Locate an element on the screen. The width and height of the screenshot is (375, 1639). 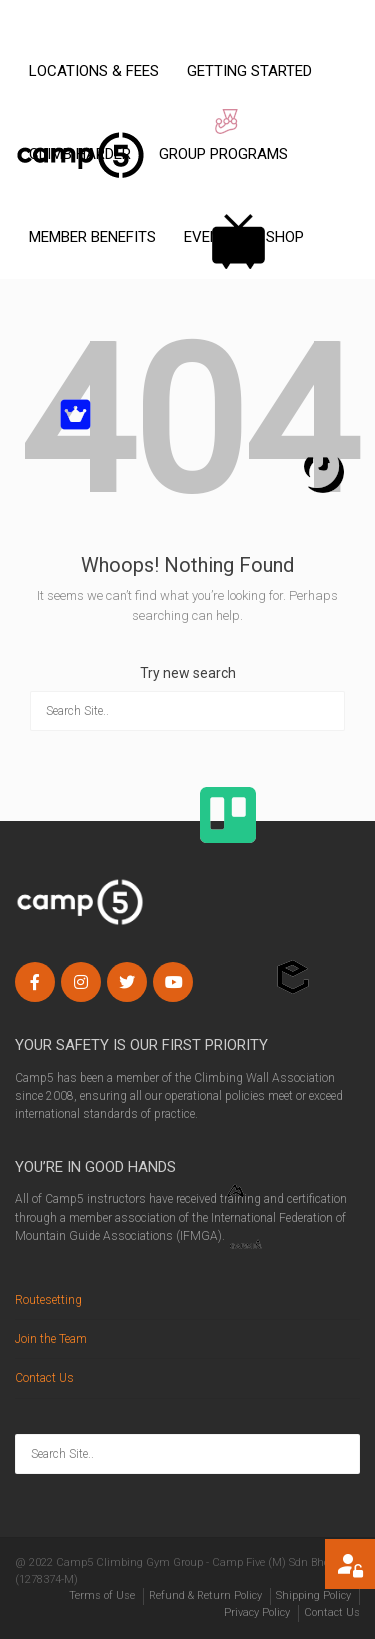
open niconico video streaming app is located at coordinates (238, 241).